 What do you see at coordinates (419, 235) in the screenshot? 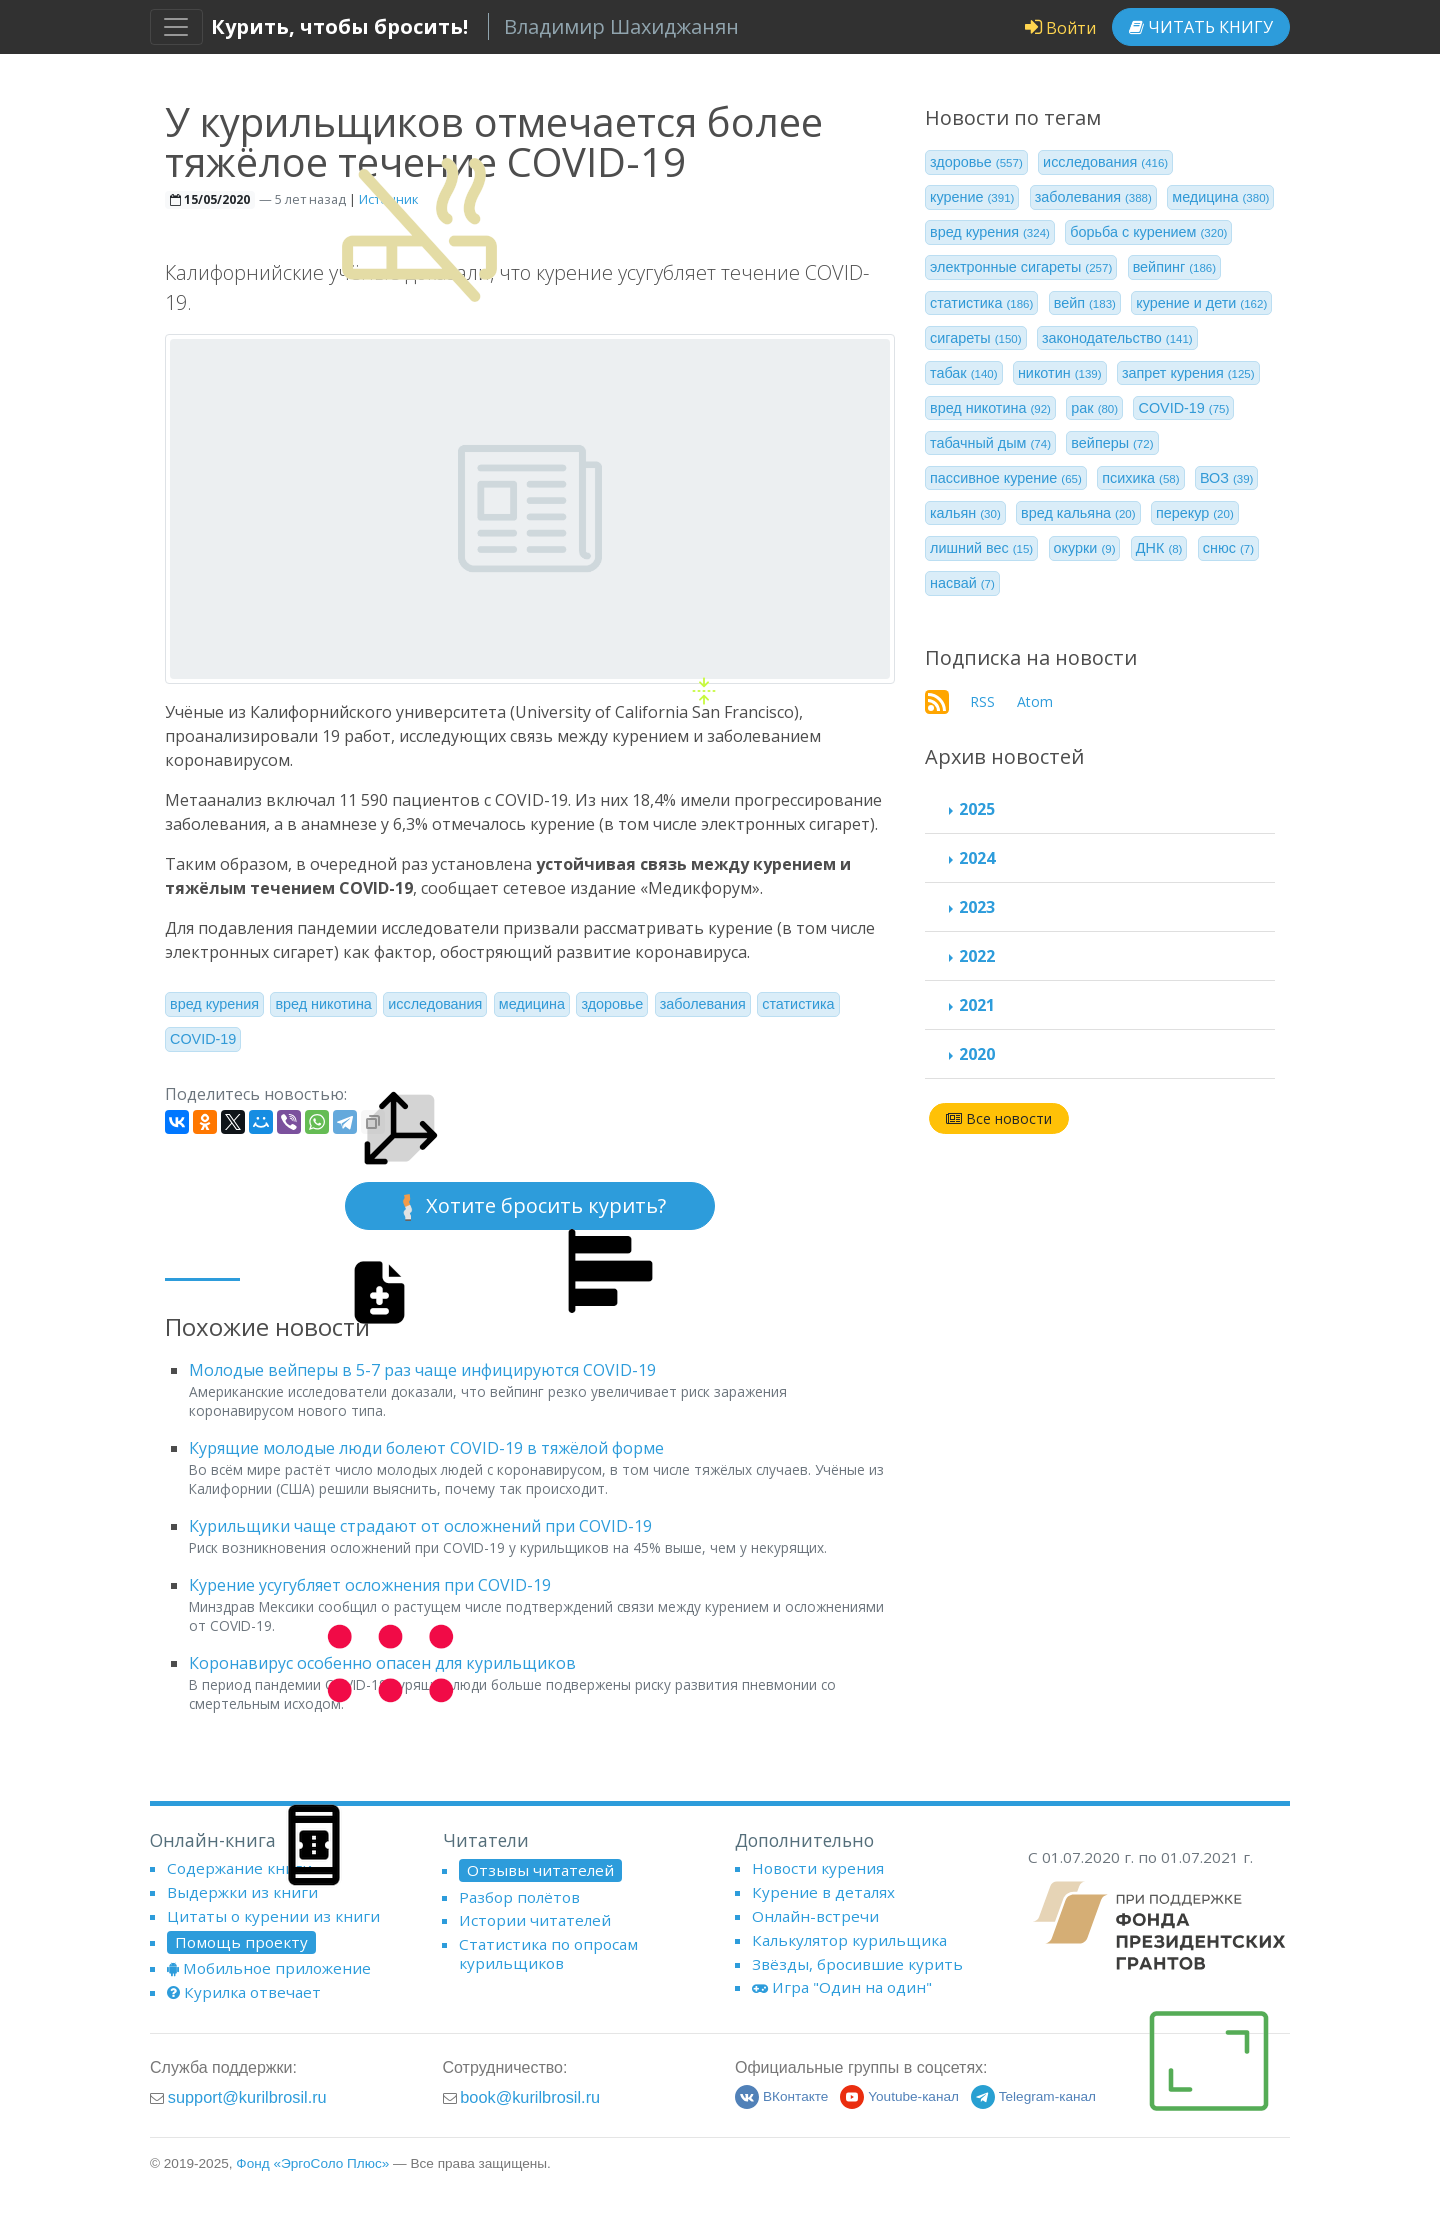
I see `no smoking zone indicator` at bounding box center [419, 235].